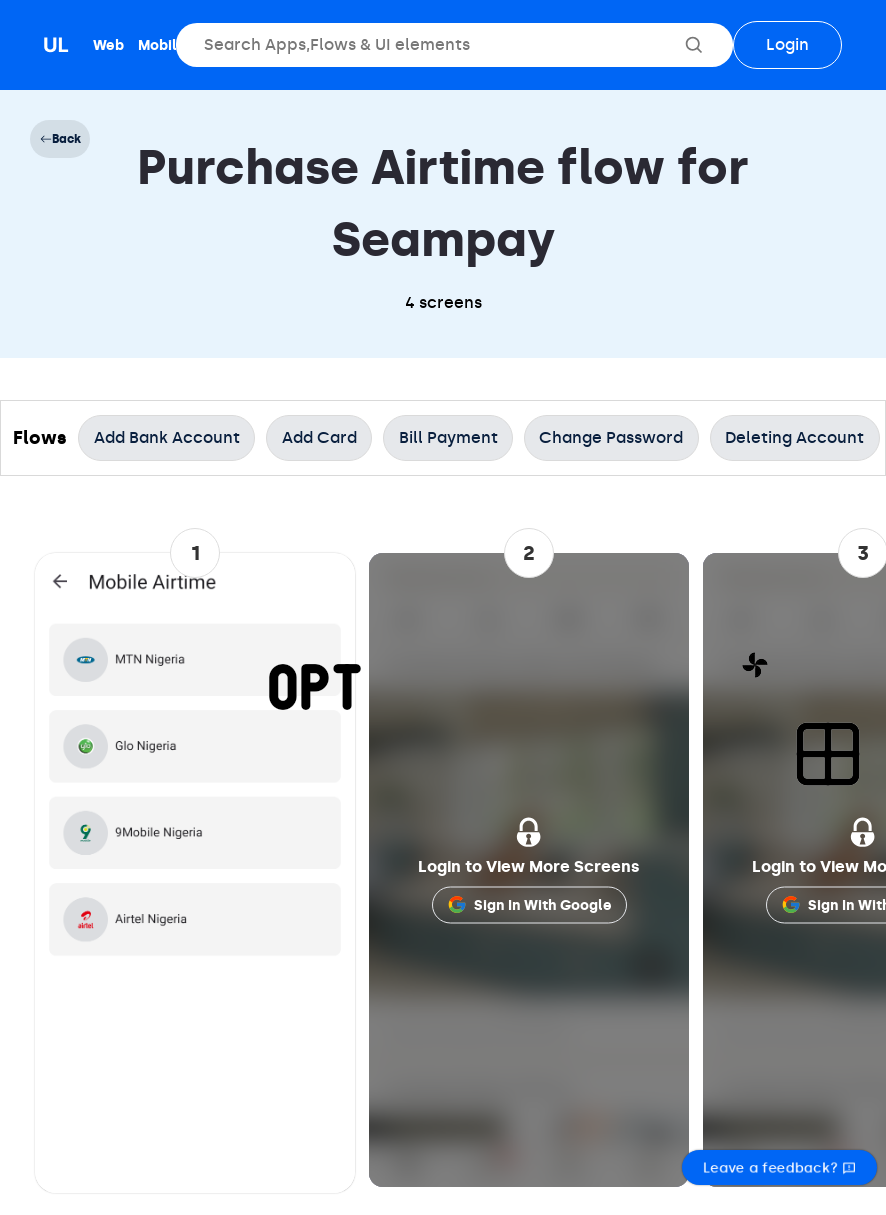 This screenshot has height=1215, width=886. Describe the element at coordinates (828, 754) in the screenshot. I see `apply borders to all cells in a table or grid` at that location.